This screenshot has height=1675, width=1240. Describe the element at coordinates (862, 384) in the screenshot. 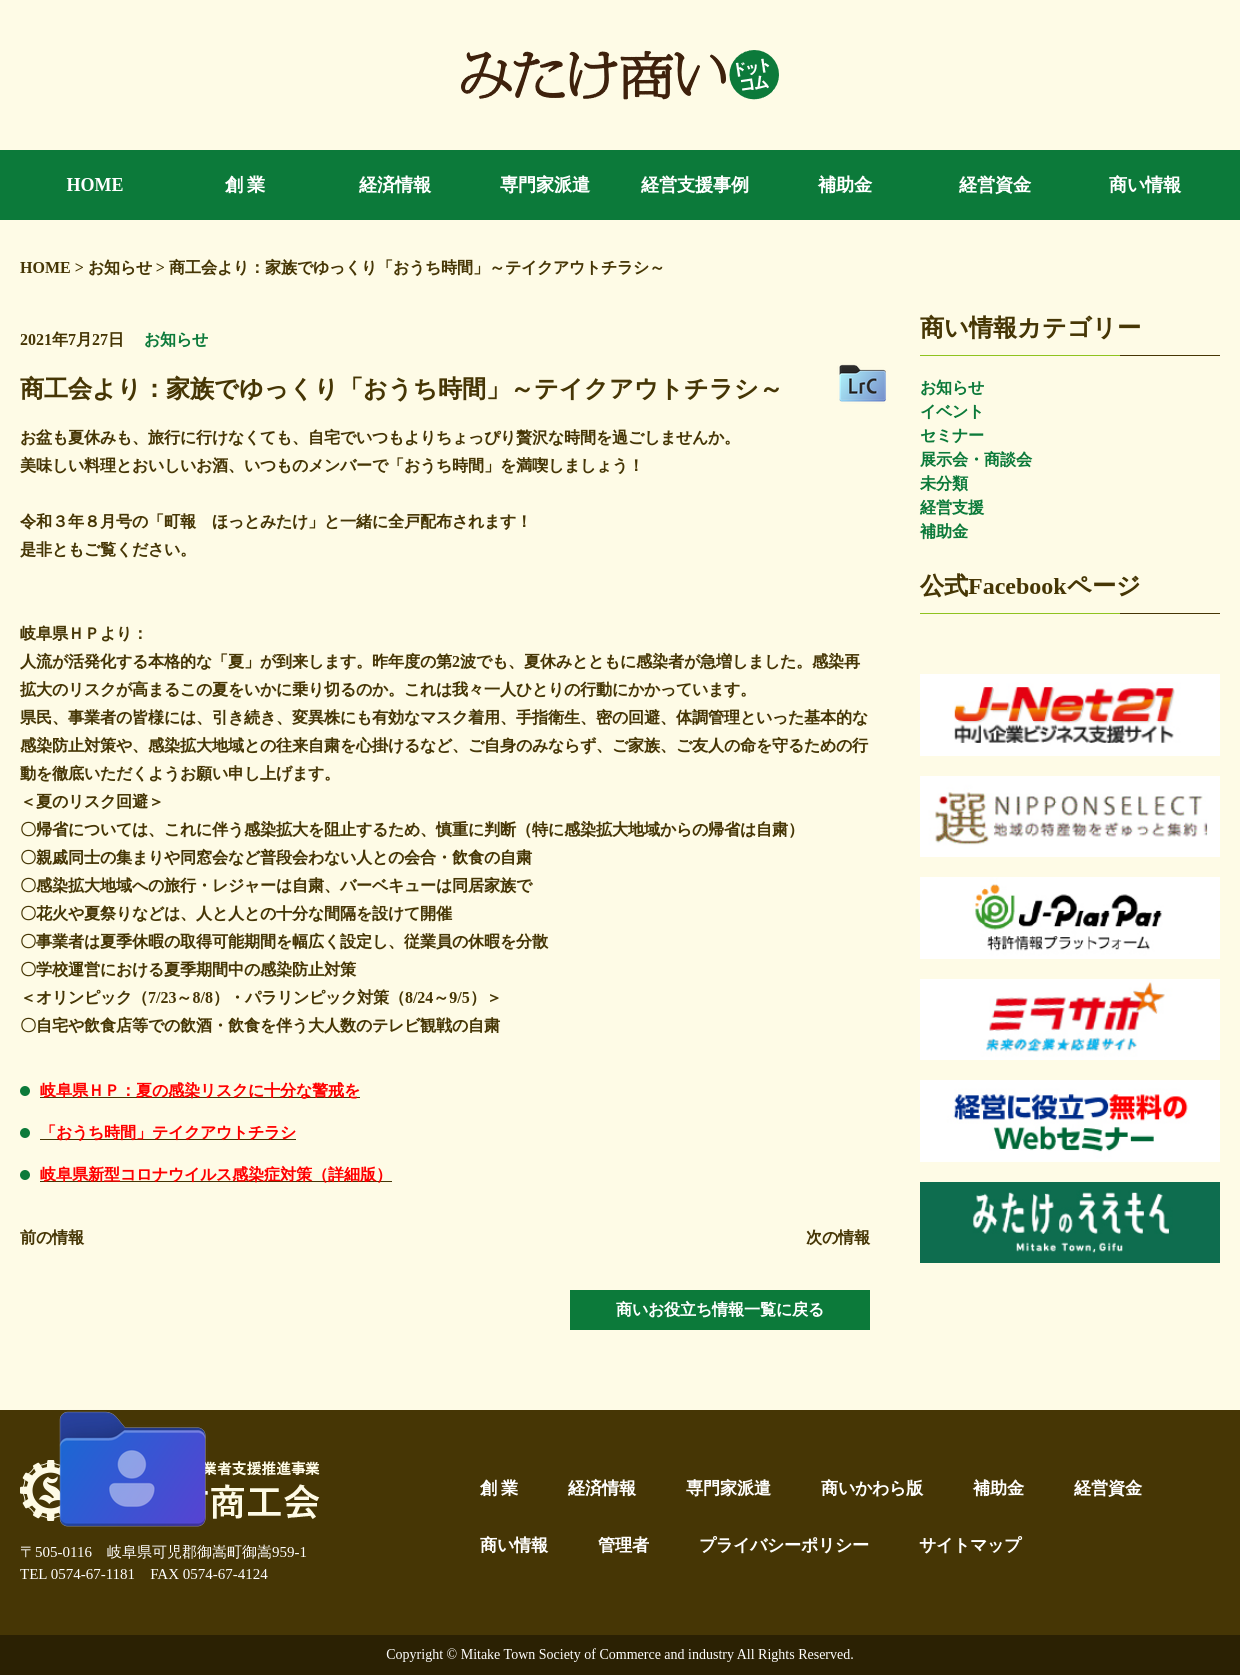

I see `open folder containing adobe lightroom classic files` at that location.